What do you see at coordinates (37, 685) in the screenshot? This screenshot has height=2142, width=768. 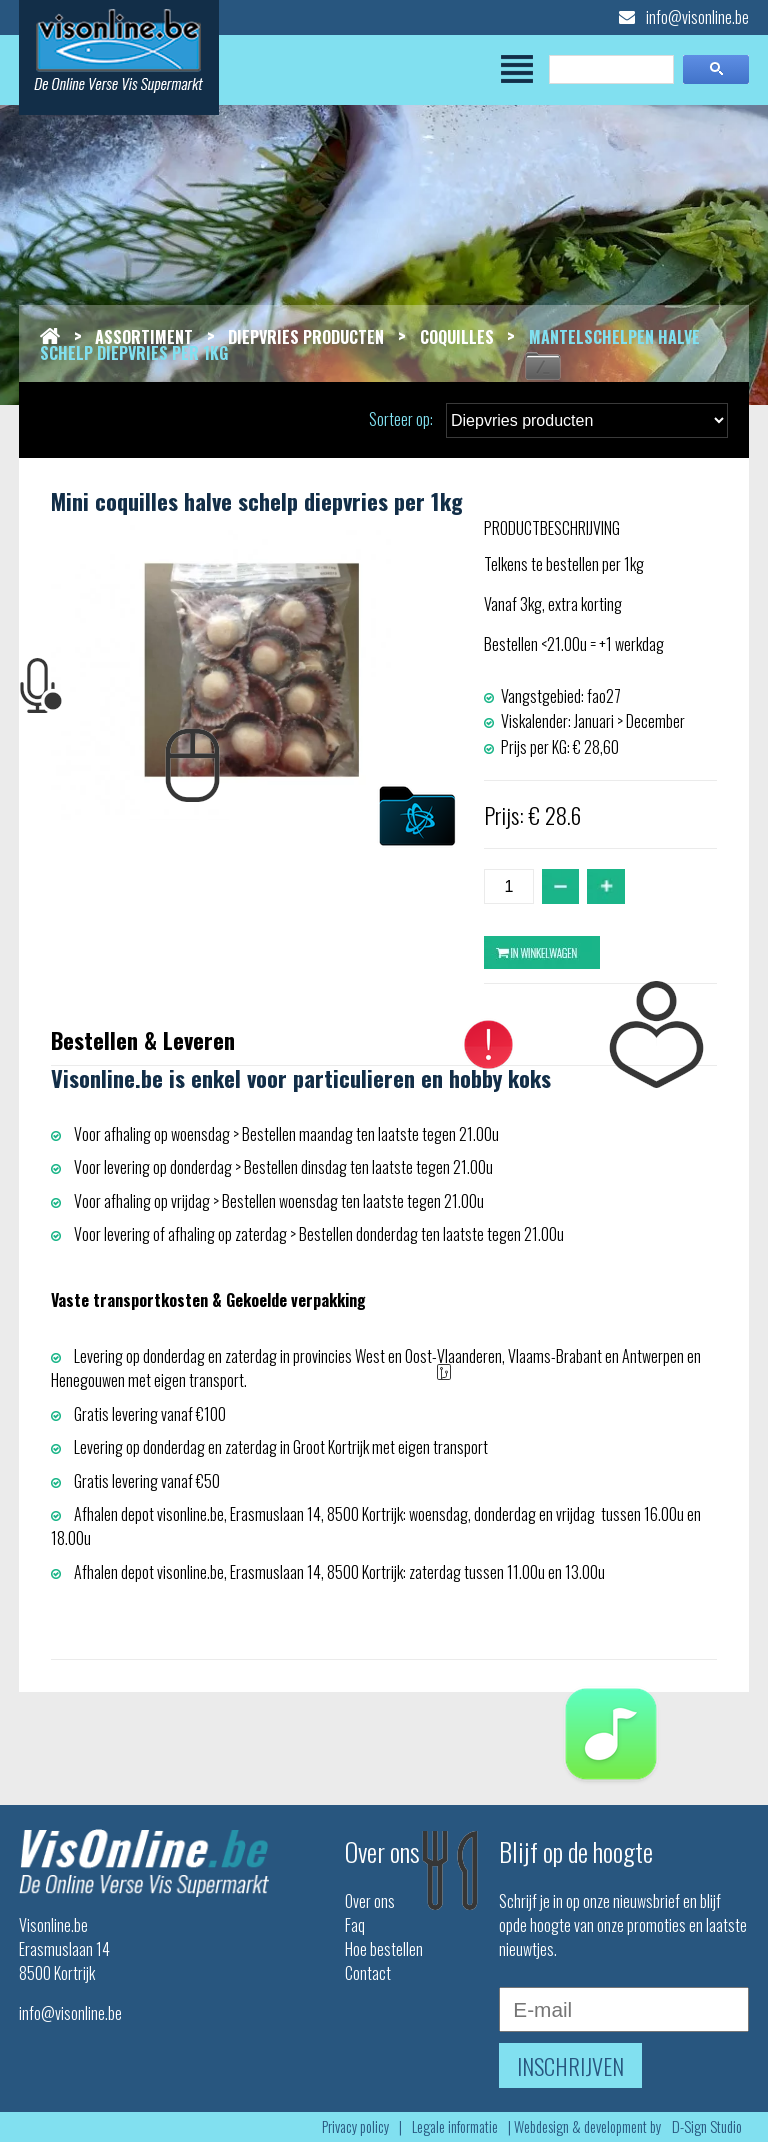 I see `open sound recorder app` at bounding box center [37, 685].